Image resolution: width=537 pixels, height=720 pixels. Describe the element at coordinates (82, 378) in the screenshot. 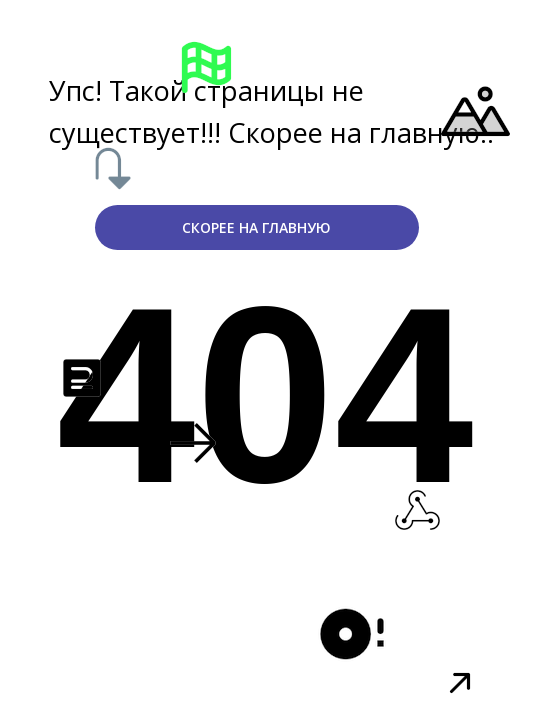

I see `indicates a superset relationship in mathematical notation` at that location.